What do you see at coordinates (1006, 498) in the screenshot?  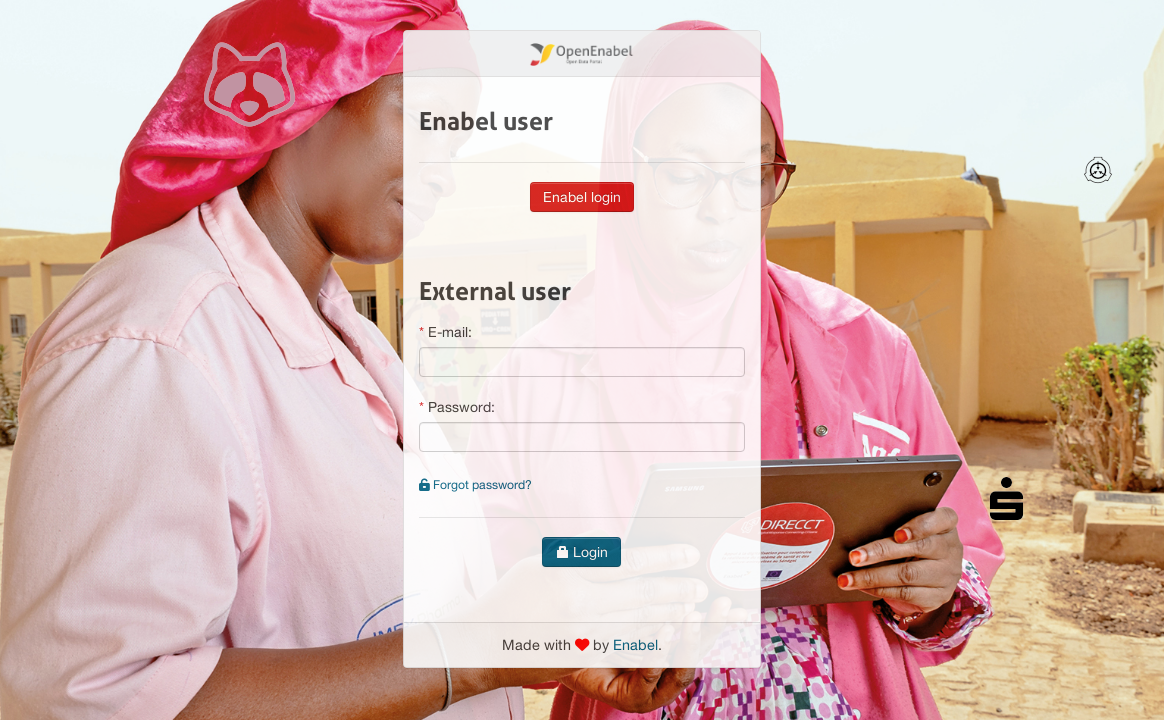 I see `open the Sparkasse banking app` at bounding box center [1006, 498].